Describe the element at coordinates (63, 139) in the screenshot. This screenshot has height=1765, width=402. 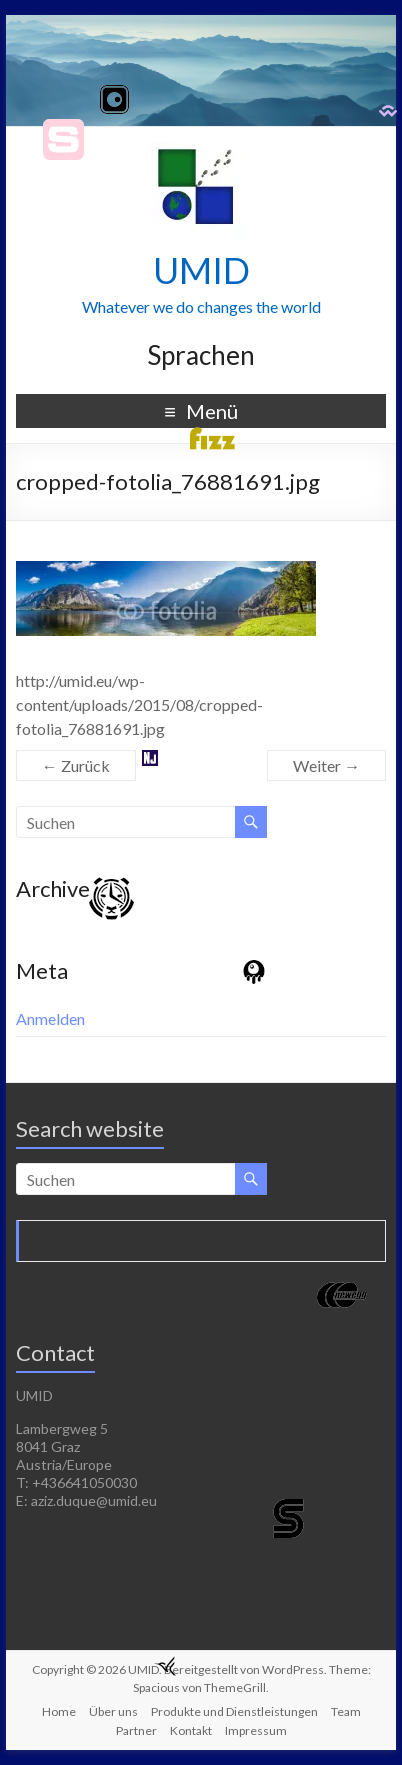
I see `open the Simkl app` at that location.